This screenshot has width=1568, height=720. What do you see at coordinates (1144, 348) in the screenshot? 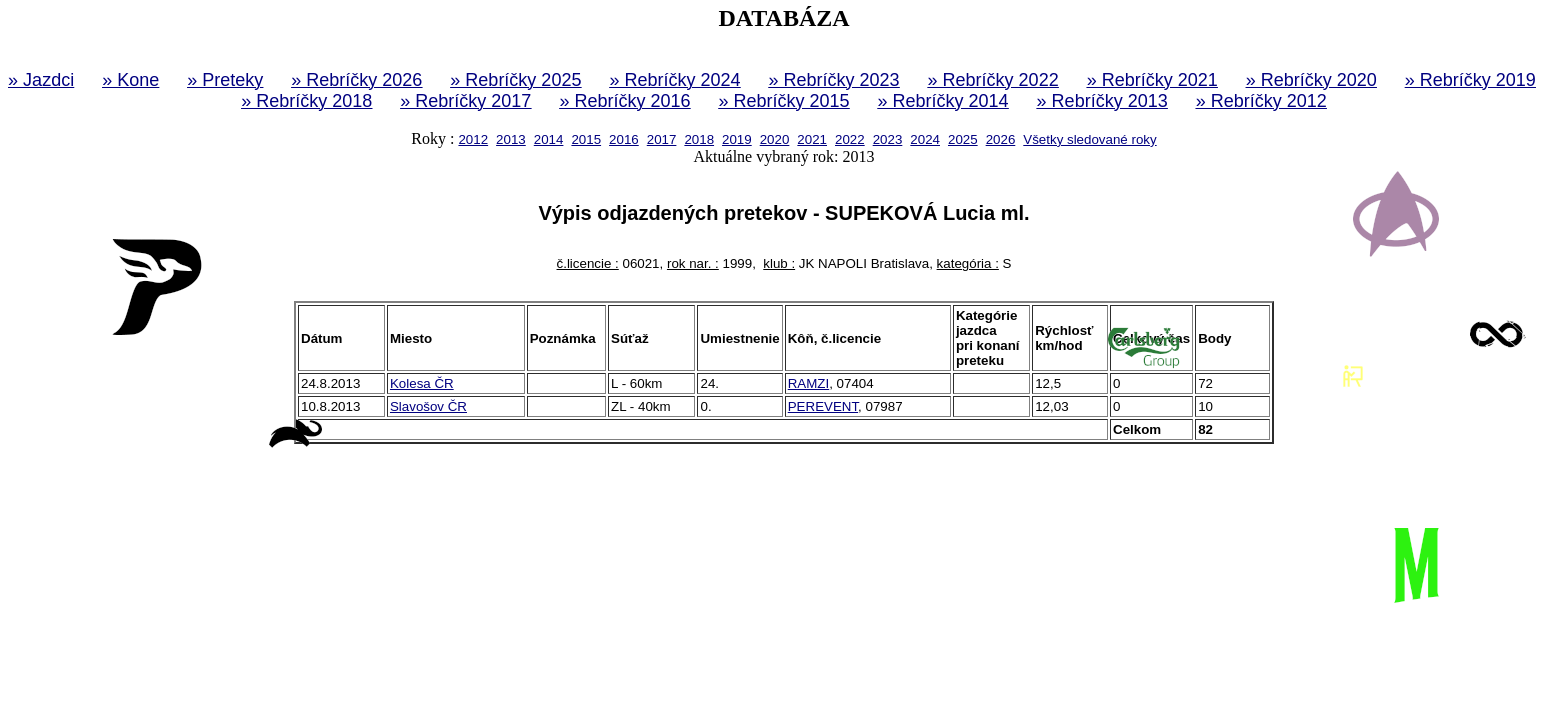
I see `Carlsberg Group company logo` at bounding box center [1144, 348].